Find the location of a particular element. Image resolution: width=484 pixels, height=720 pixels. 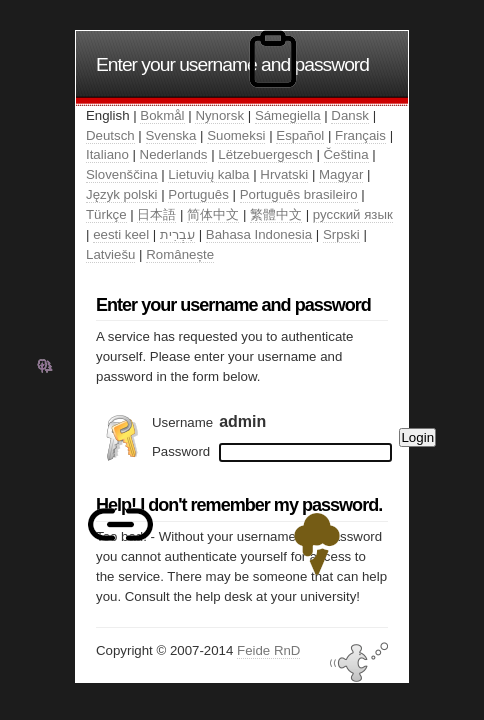

copy or share a link is located at coordinates (120, 524).